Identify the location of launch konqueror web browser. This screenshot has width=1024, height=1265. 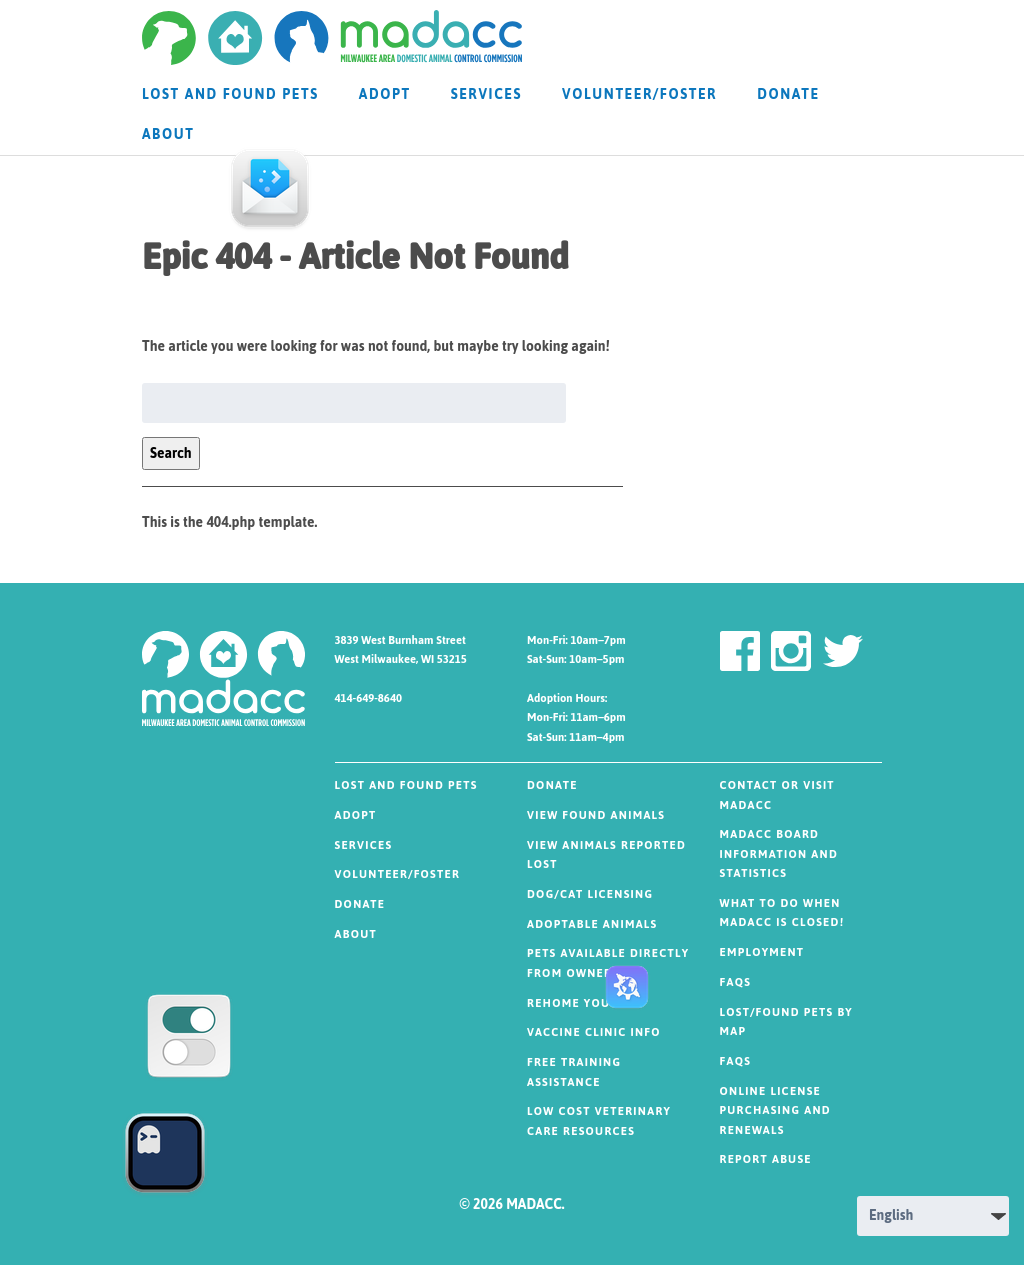
(627, 987).